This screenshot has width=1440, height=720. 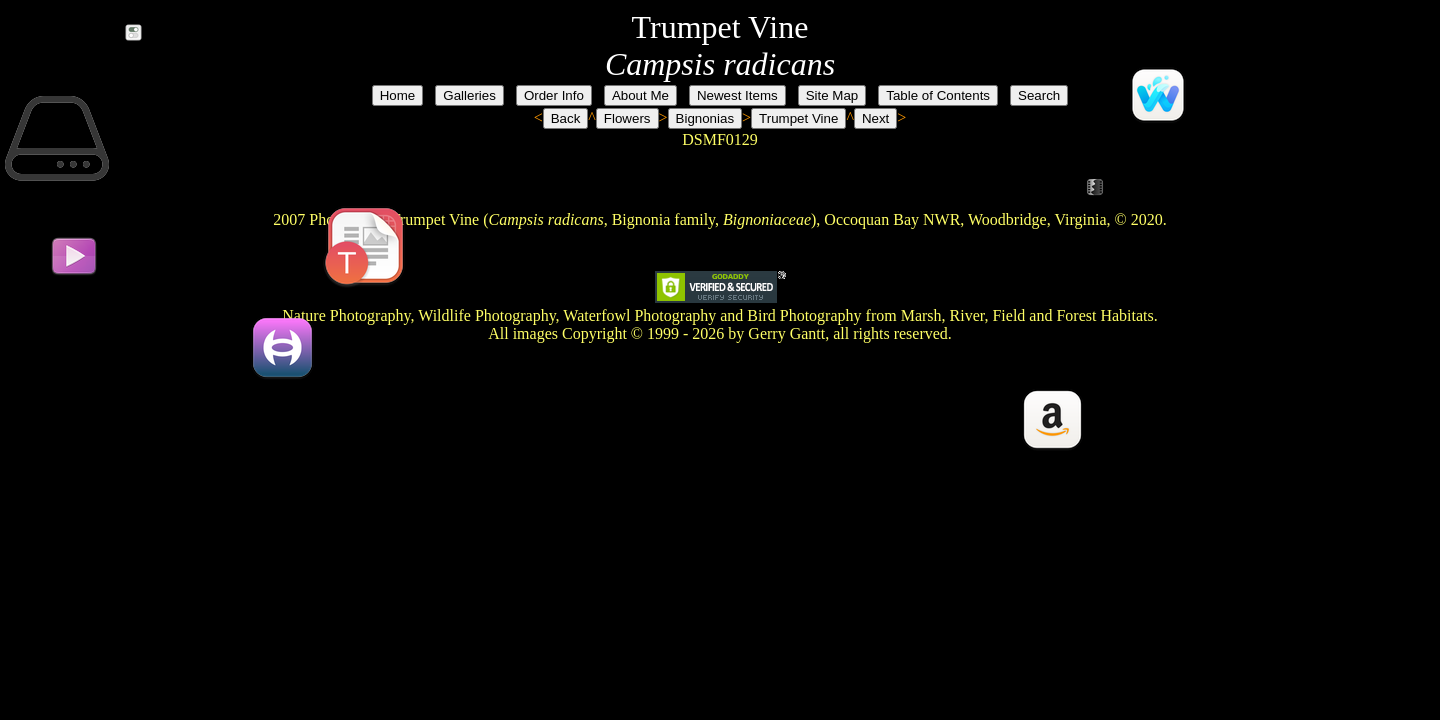 I want to click on access hard drive or storage device, so click(x=57, y=135).